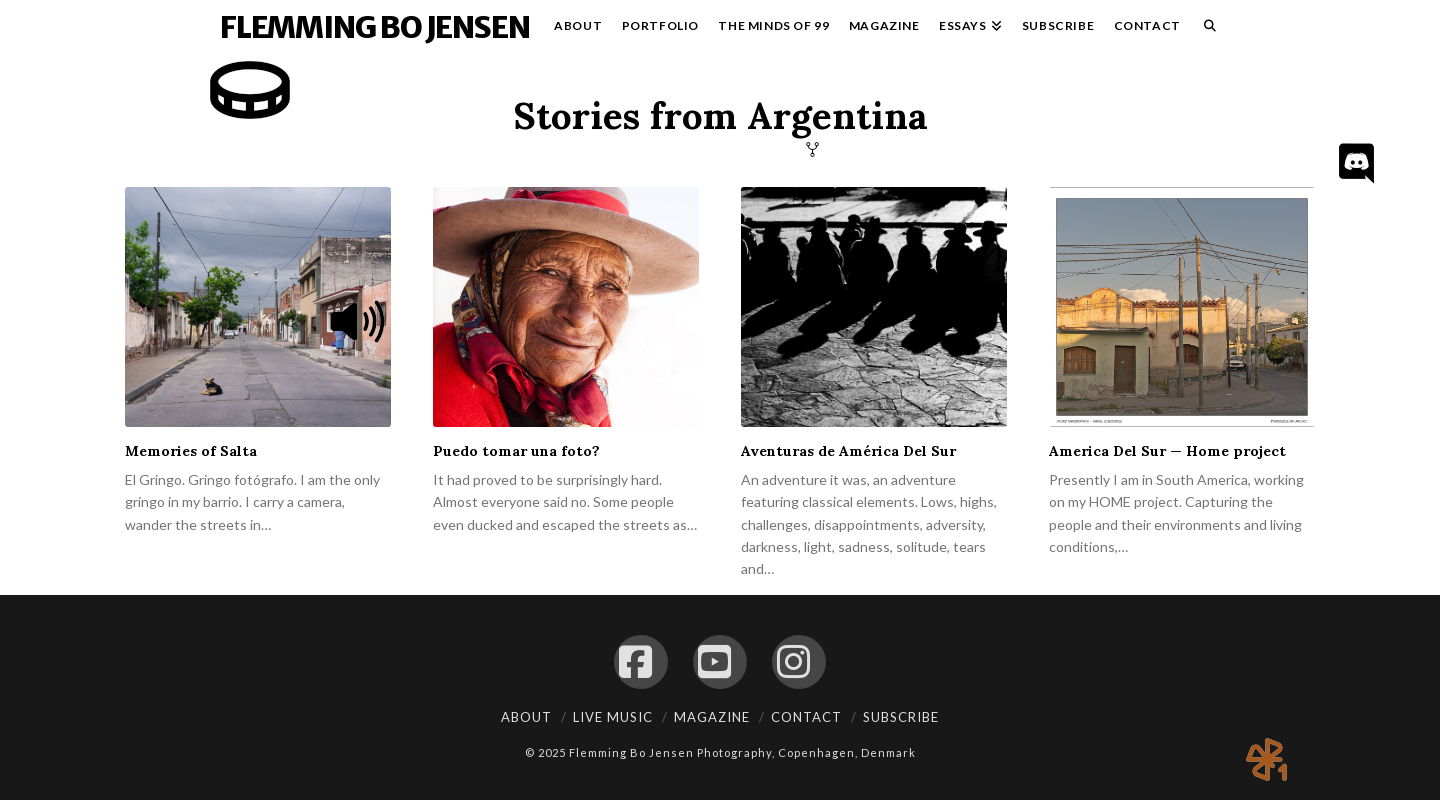 The image size is (1440, 800). I want to click on view your coin balance or currency, so click(250, 90).